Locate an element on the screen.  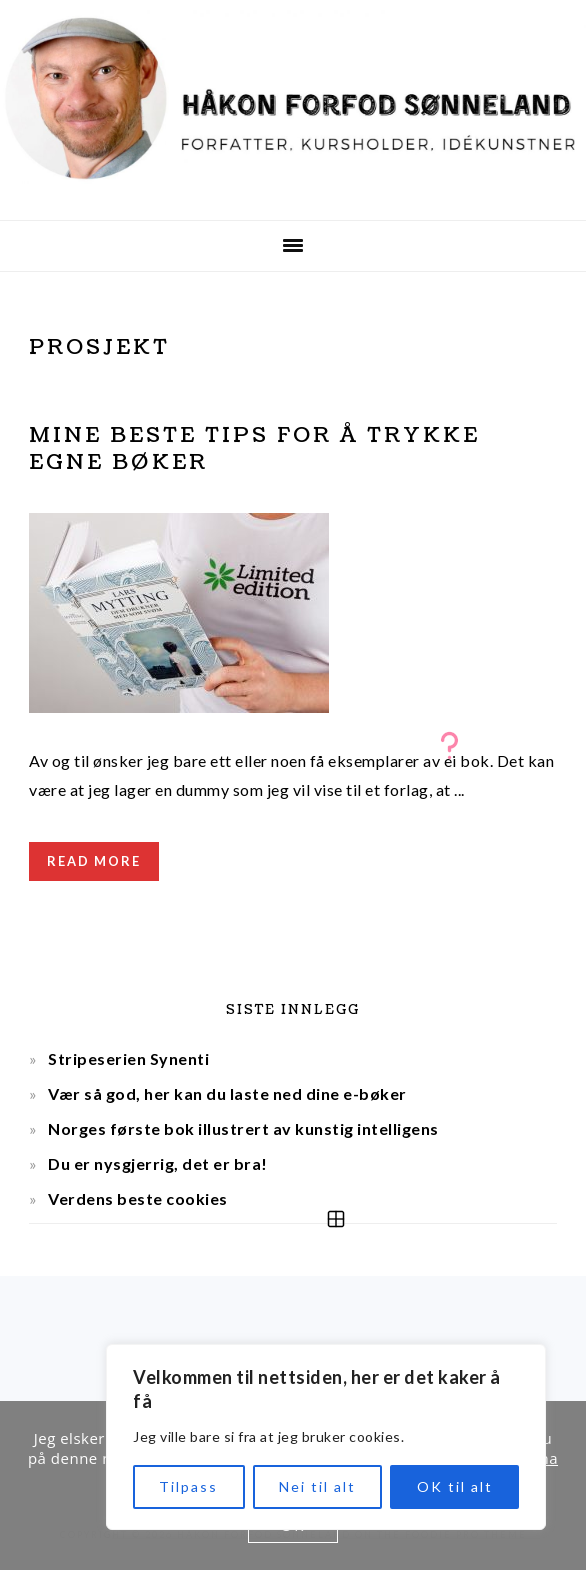
access help or support is located at coordinates (449, 745).